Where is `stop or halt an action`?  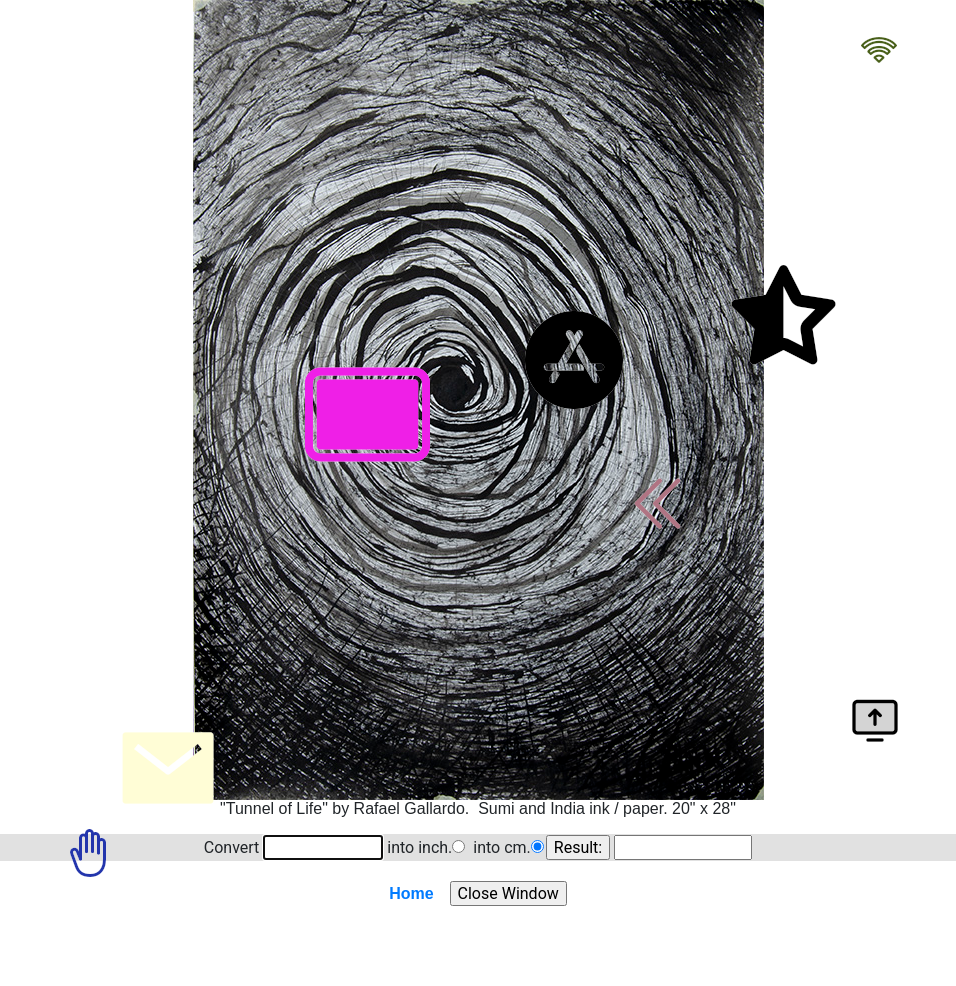 stop or halt an action is located at coordinates (88, 853).